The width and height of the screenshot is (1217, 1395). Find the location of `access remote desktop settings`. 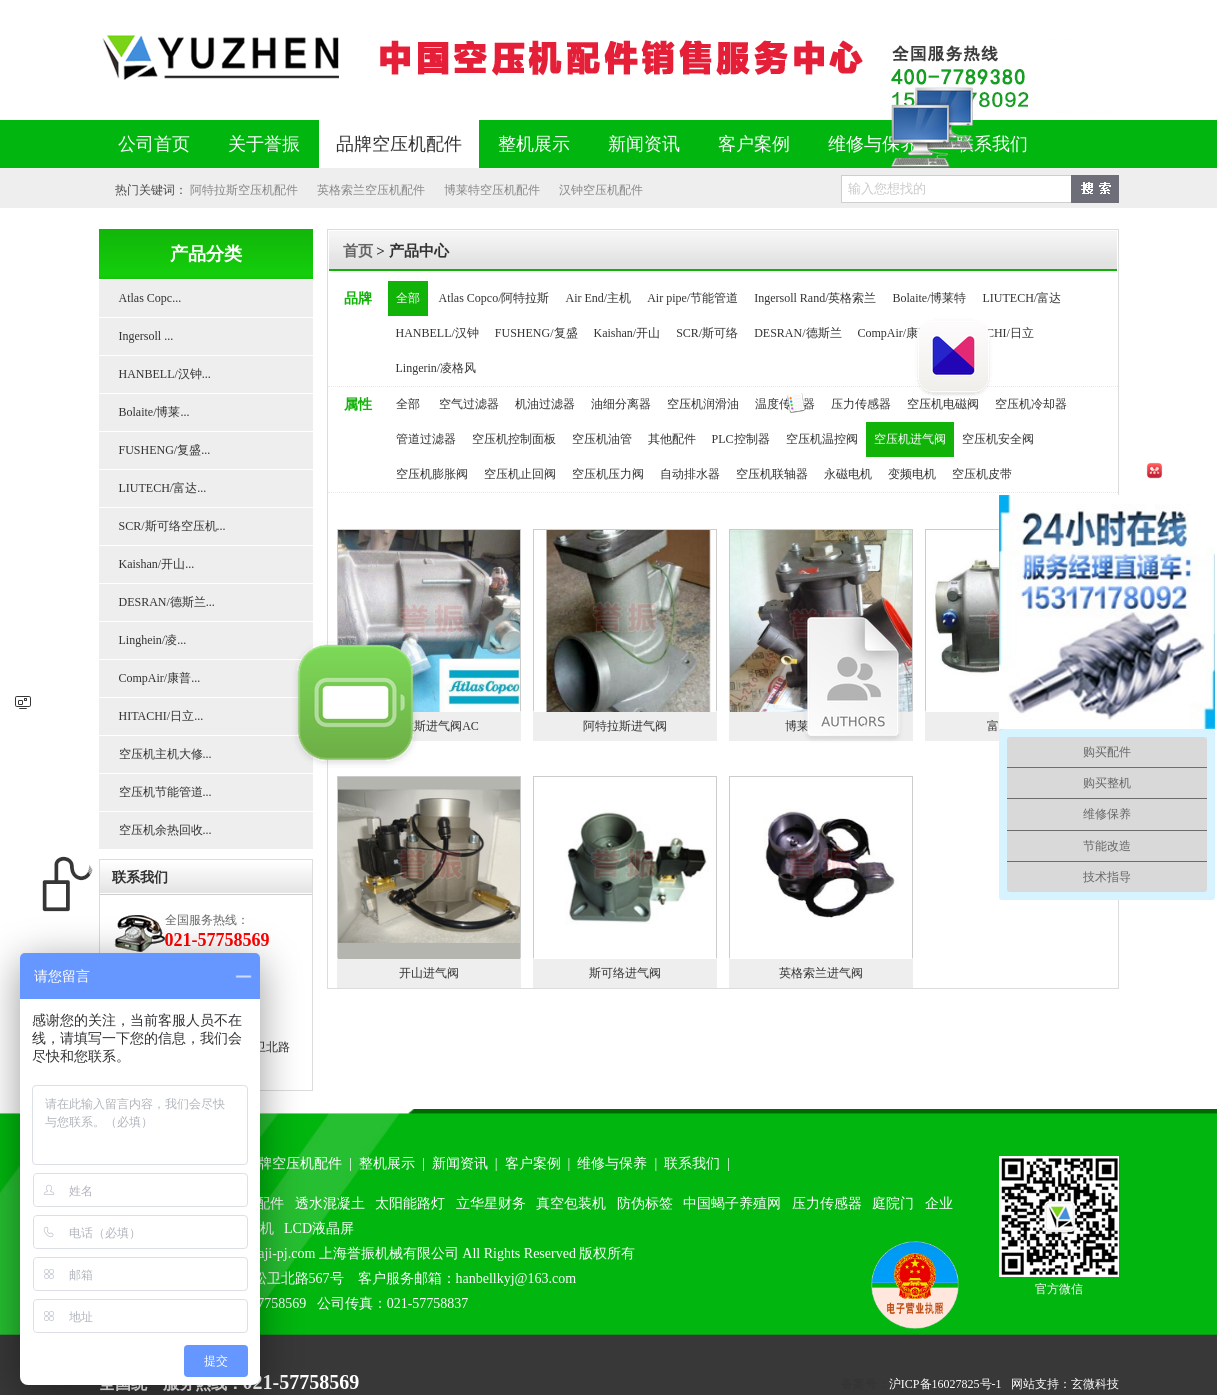

access remote desktop settings is located at coordinates (23, 702).